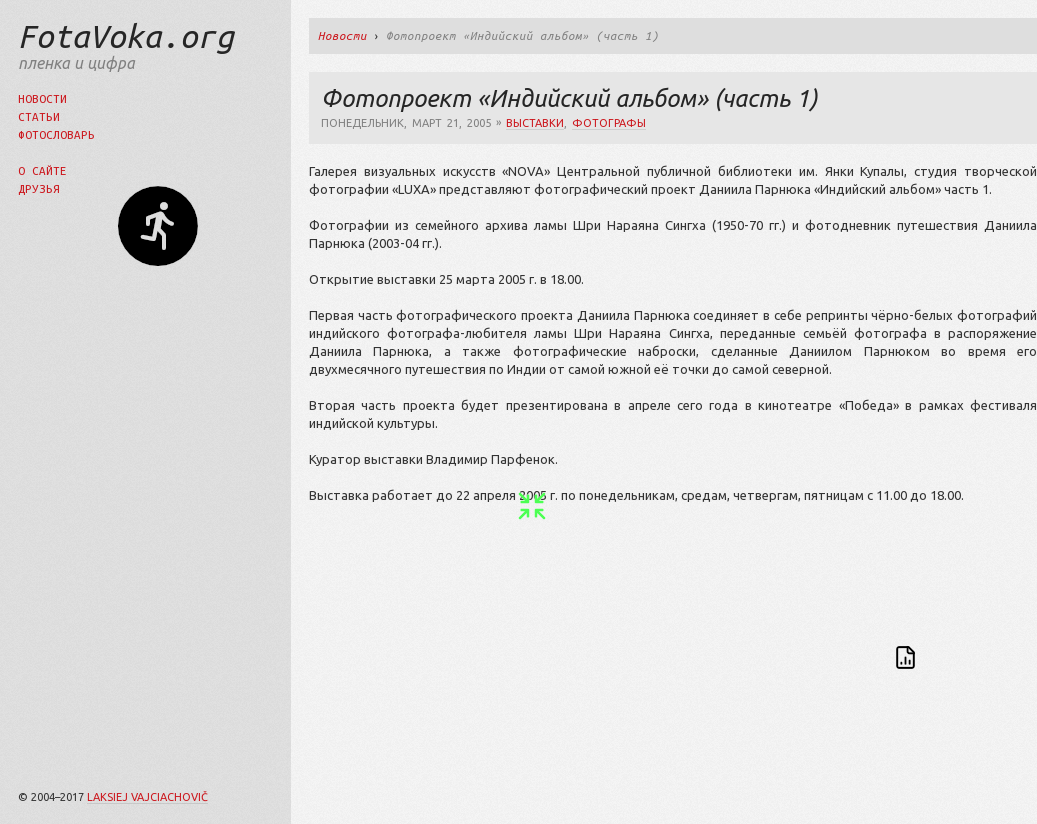 The width and height of the screenshot is (1037, 824). Describe the element at coordinates (905, 657) in the screenshot. I see `view report or analytics file` at that location.